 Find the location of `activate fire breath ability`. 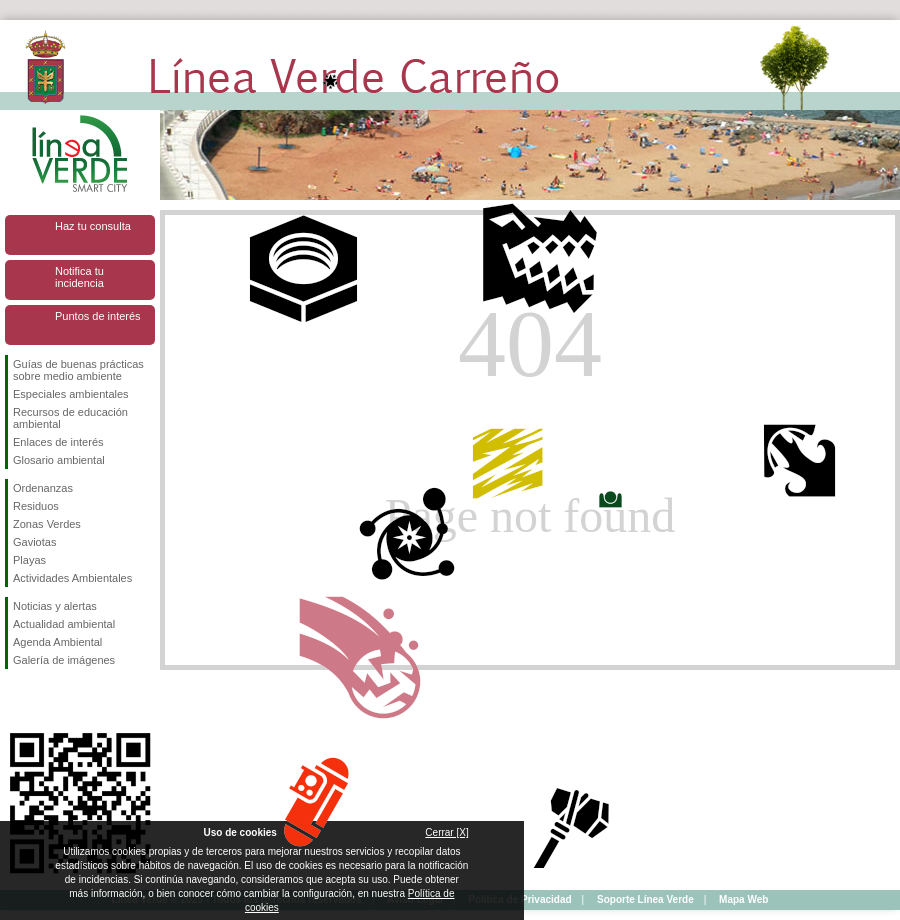

activate fire breath ability is located at coordinates (799, 460).